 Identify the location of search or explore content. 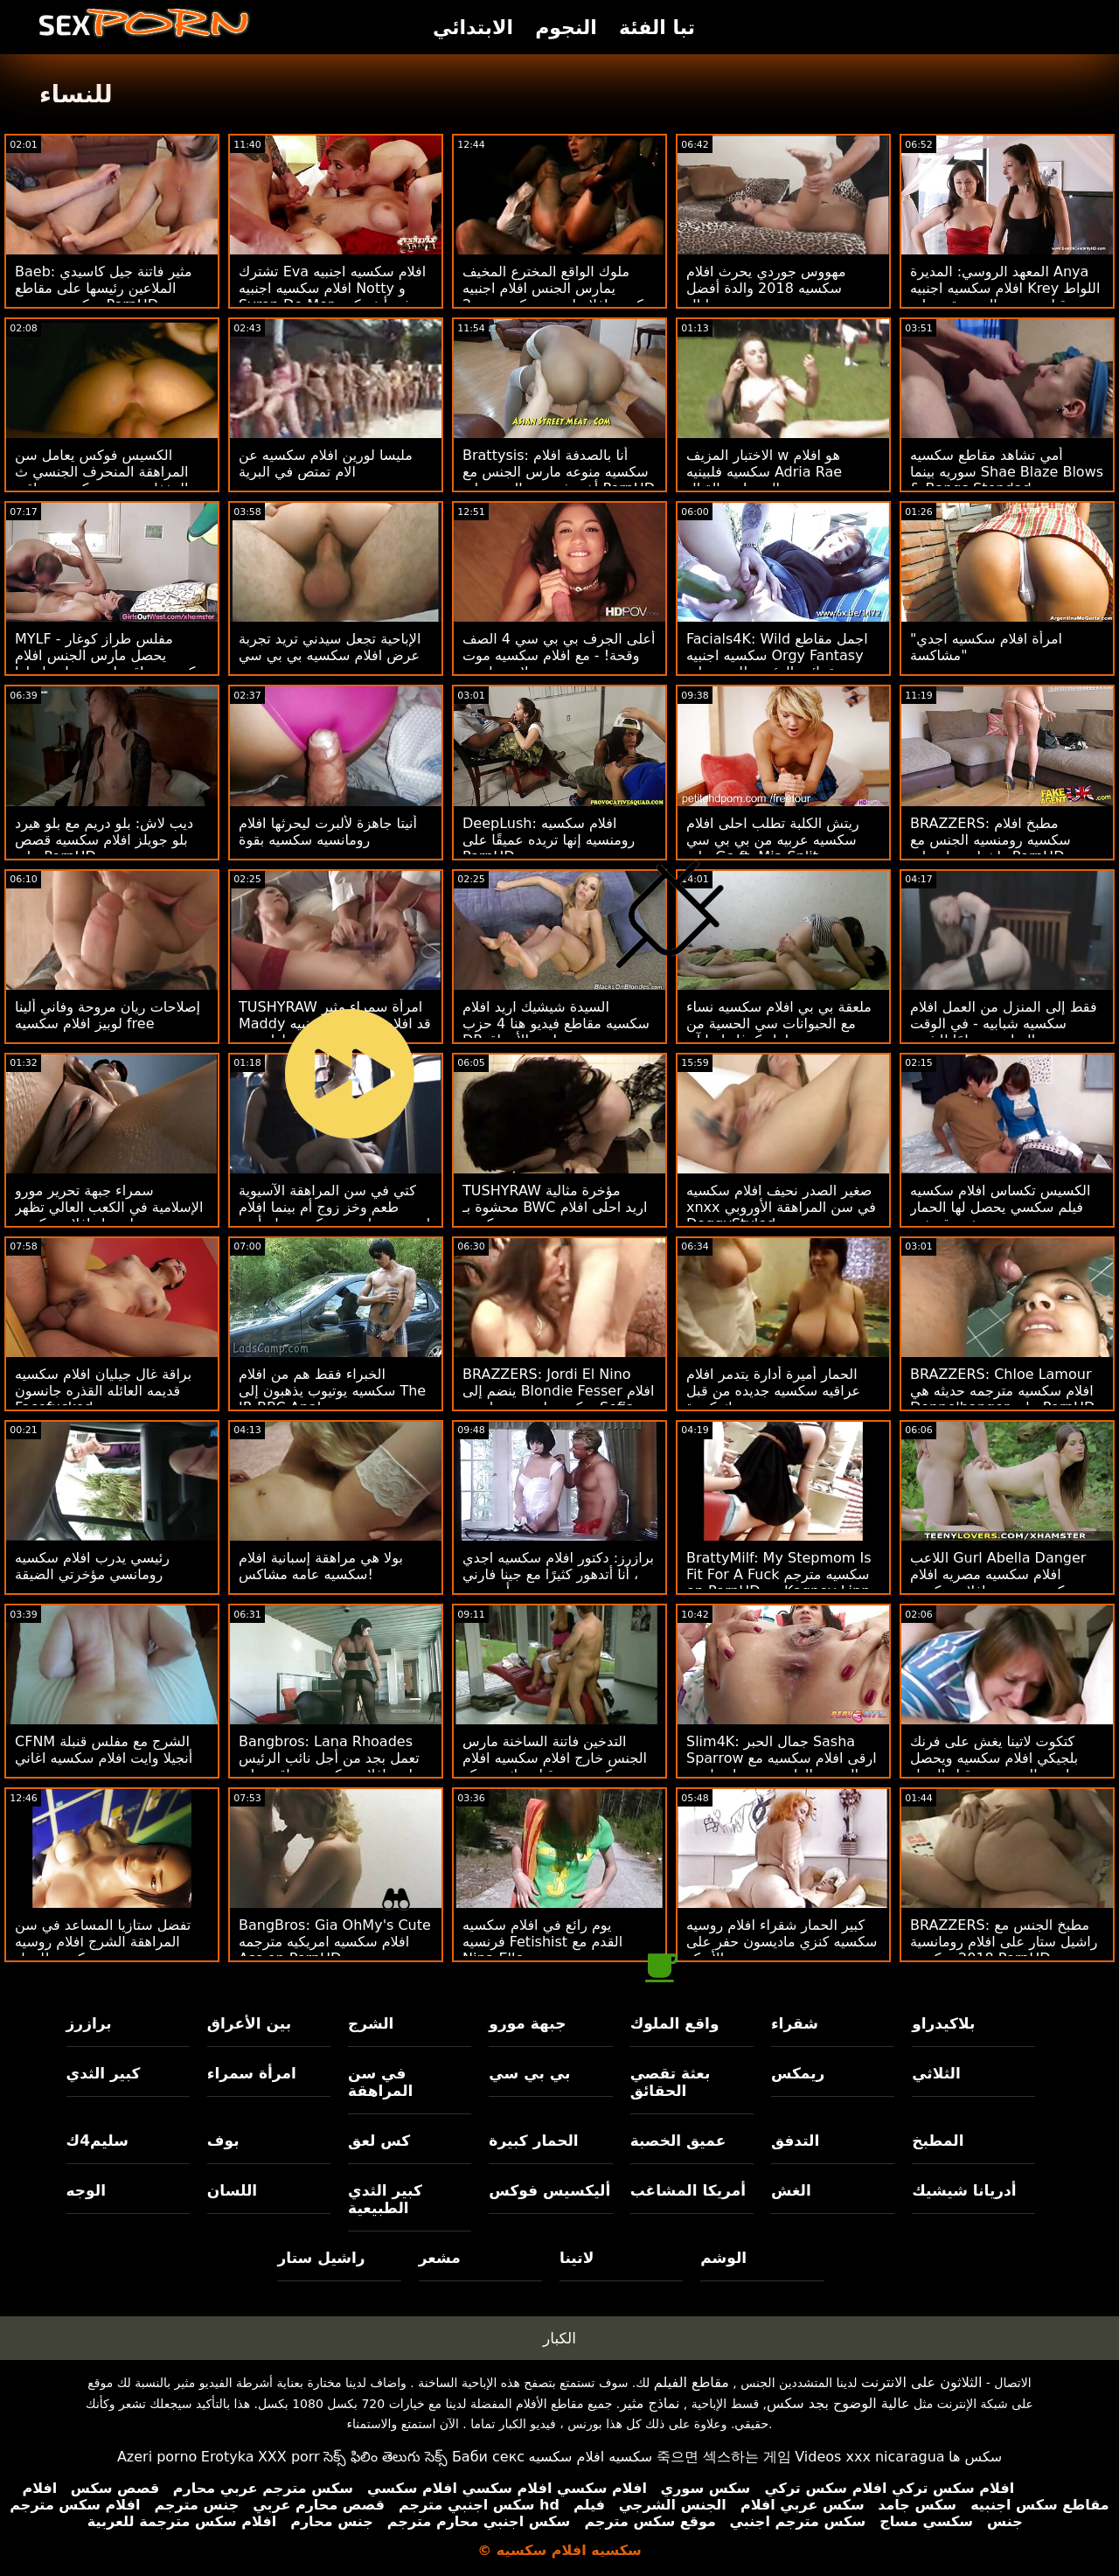
(396, 1899).